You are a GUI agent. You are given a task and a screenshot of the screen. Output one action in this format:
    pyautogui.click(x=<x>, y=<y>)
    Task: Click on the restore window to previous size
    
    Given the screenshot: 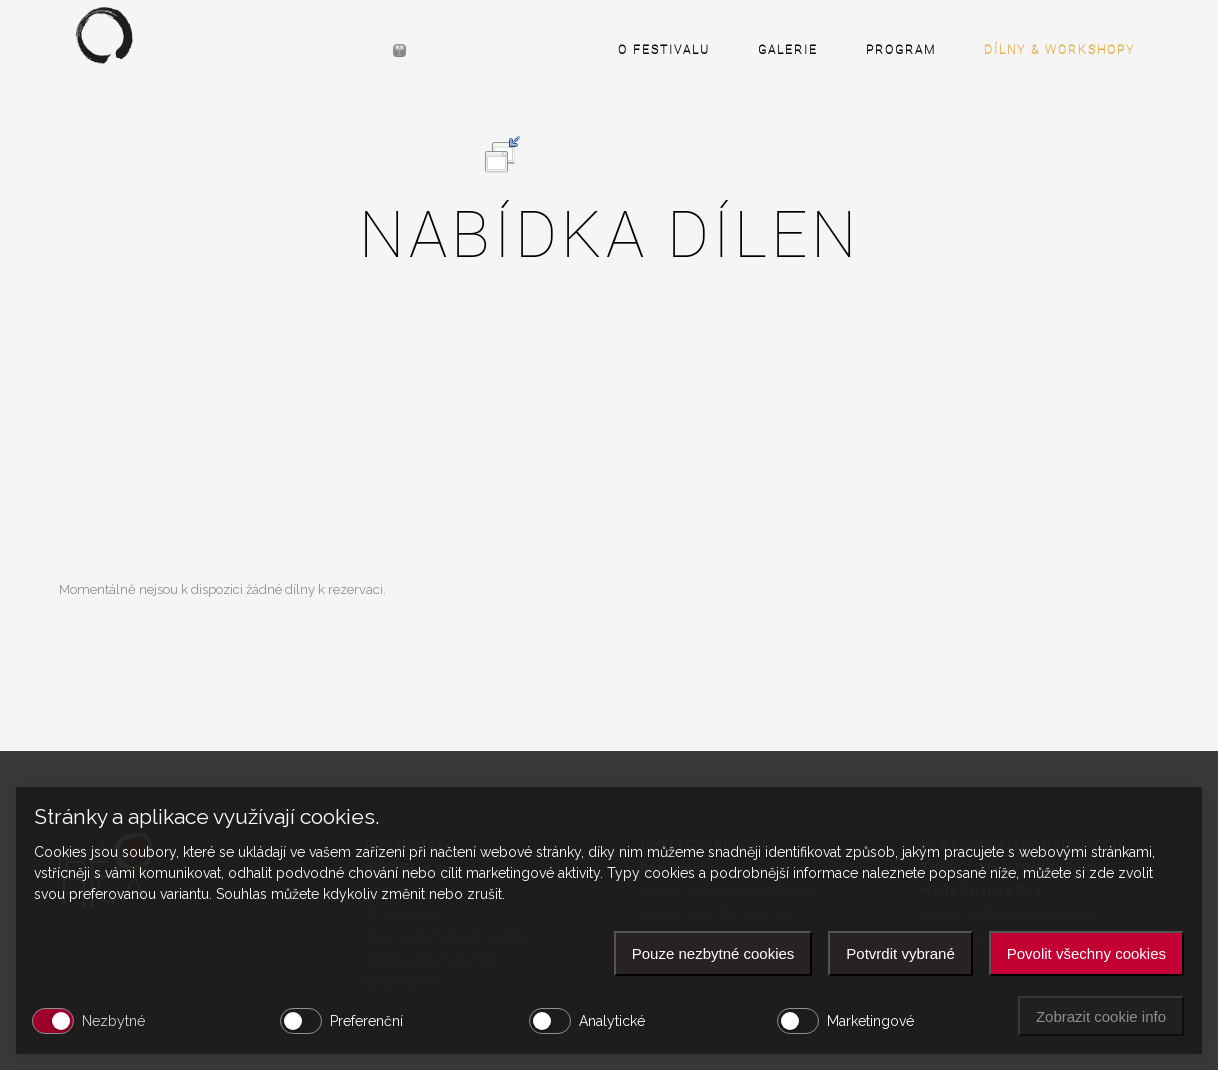 What is the action you would take?
    pyautogui.click(x=502, y=153)
    